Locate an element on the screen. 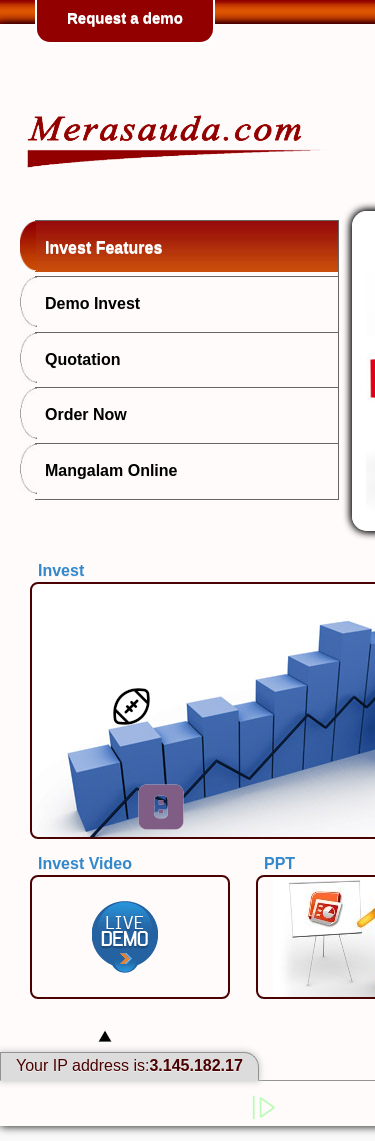  access sports scores and updates is located at coordinates (131, 706).